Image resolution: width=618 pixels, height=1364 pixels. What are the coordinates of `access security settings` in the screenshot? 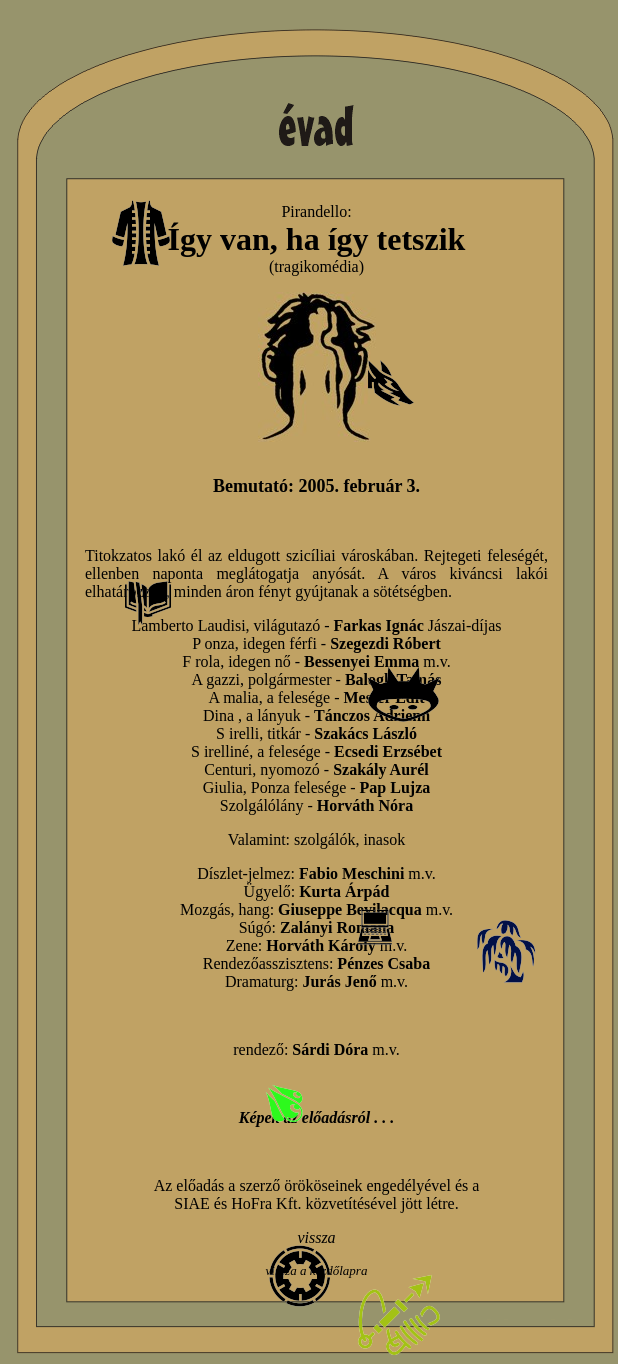 It's located at (300, 1276).